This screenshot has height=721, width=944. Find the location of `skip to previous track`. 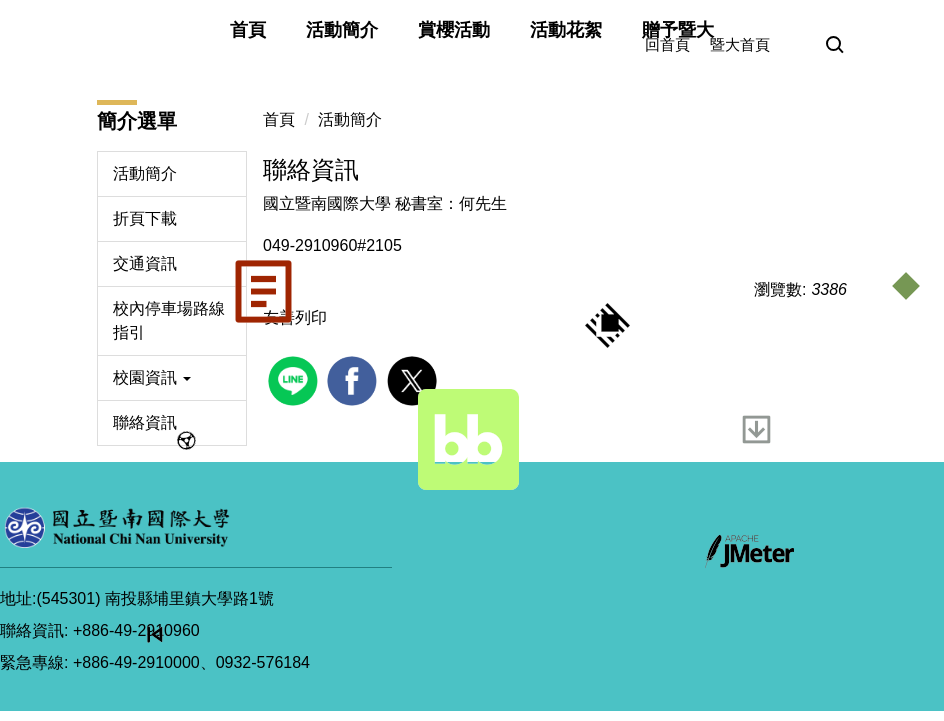

skip to previous track is located at coordinates (155, 634).